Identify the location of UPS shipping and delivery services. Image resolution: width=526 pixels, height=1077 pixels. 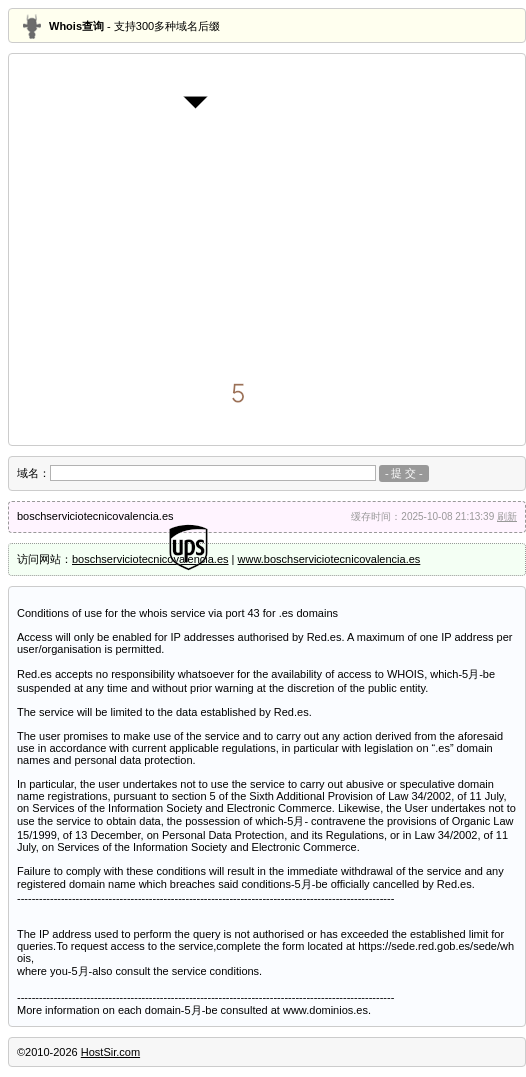
(188, 547).